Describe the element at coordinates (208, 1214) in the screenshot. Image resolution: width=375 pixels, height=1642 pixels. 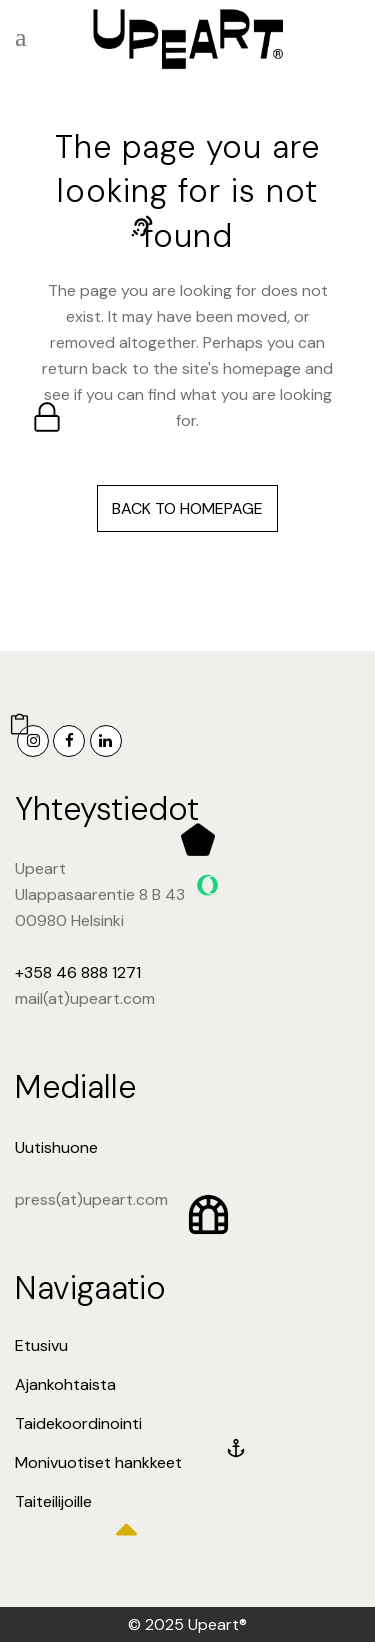
I see `access tunnel or underground passage information` at that location.